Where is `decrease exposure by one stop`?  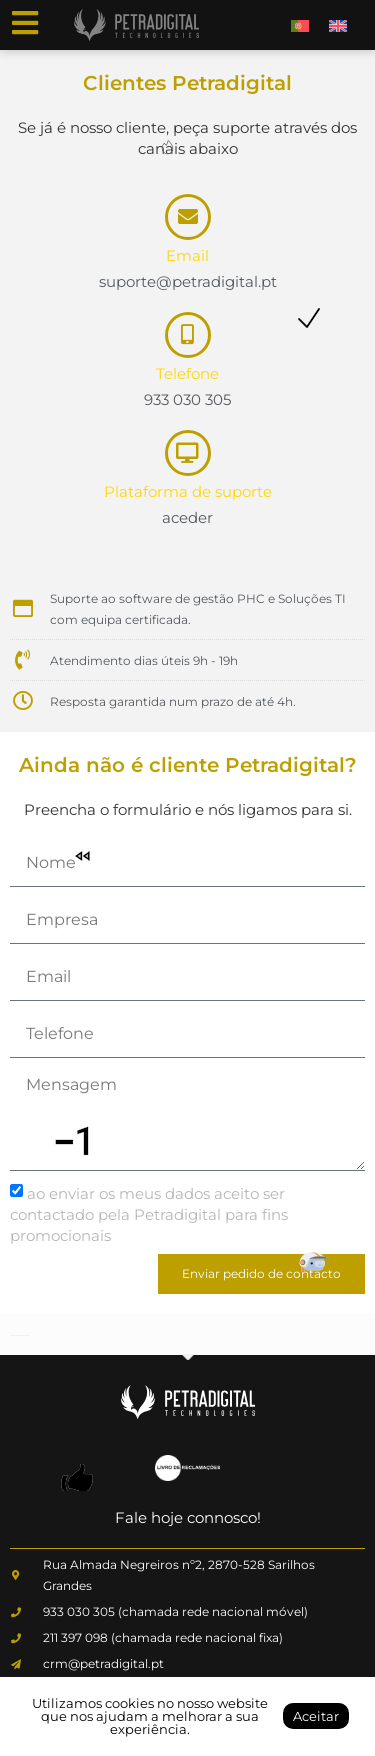
decrease exposure by one stop is located at coordinates (73, 1142).